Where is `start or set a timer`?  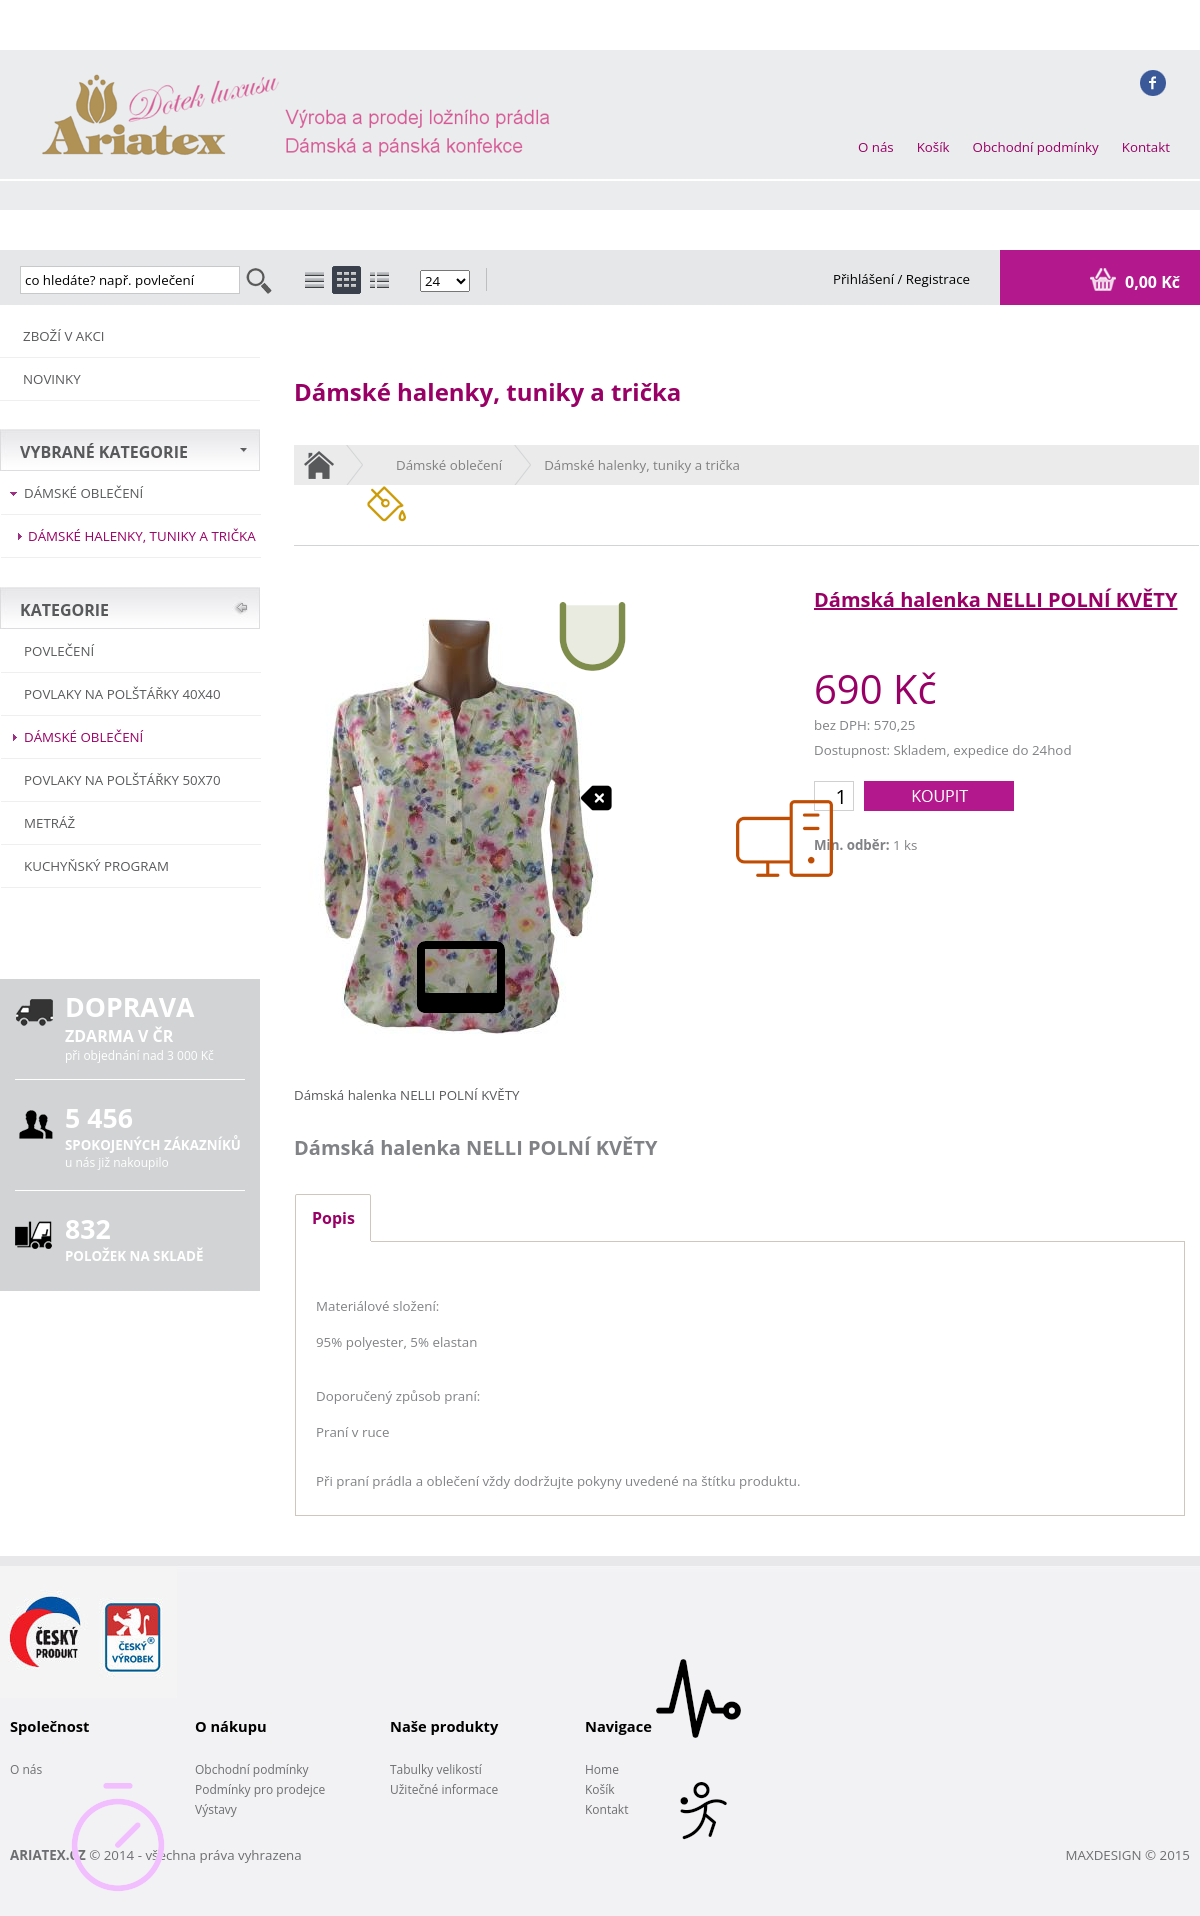
start or set a timer is located at coordinates (118, 1841).